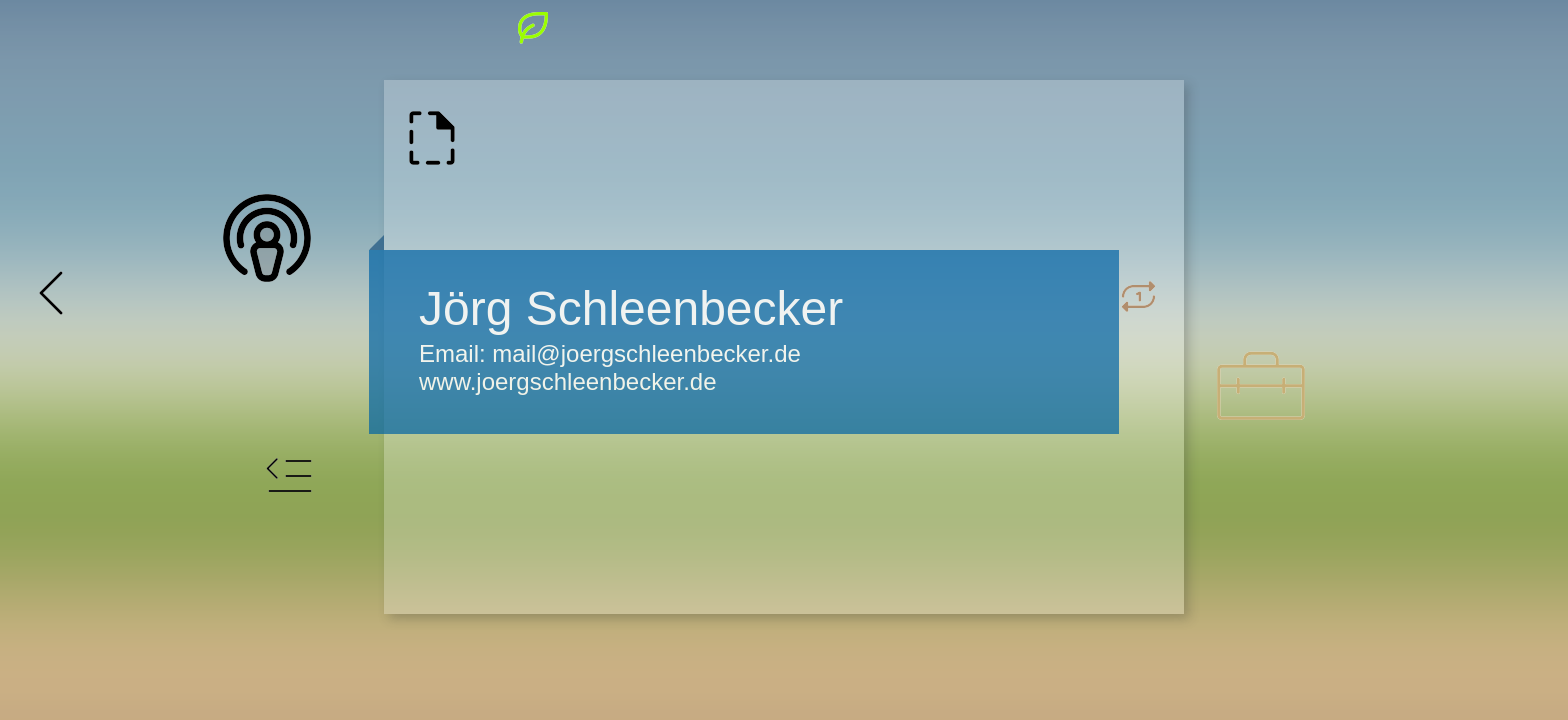  What do you see at coordinates (1138, 296) in the screenshot?
I see `repeat current track once` at bounding box center [1138, 296].